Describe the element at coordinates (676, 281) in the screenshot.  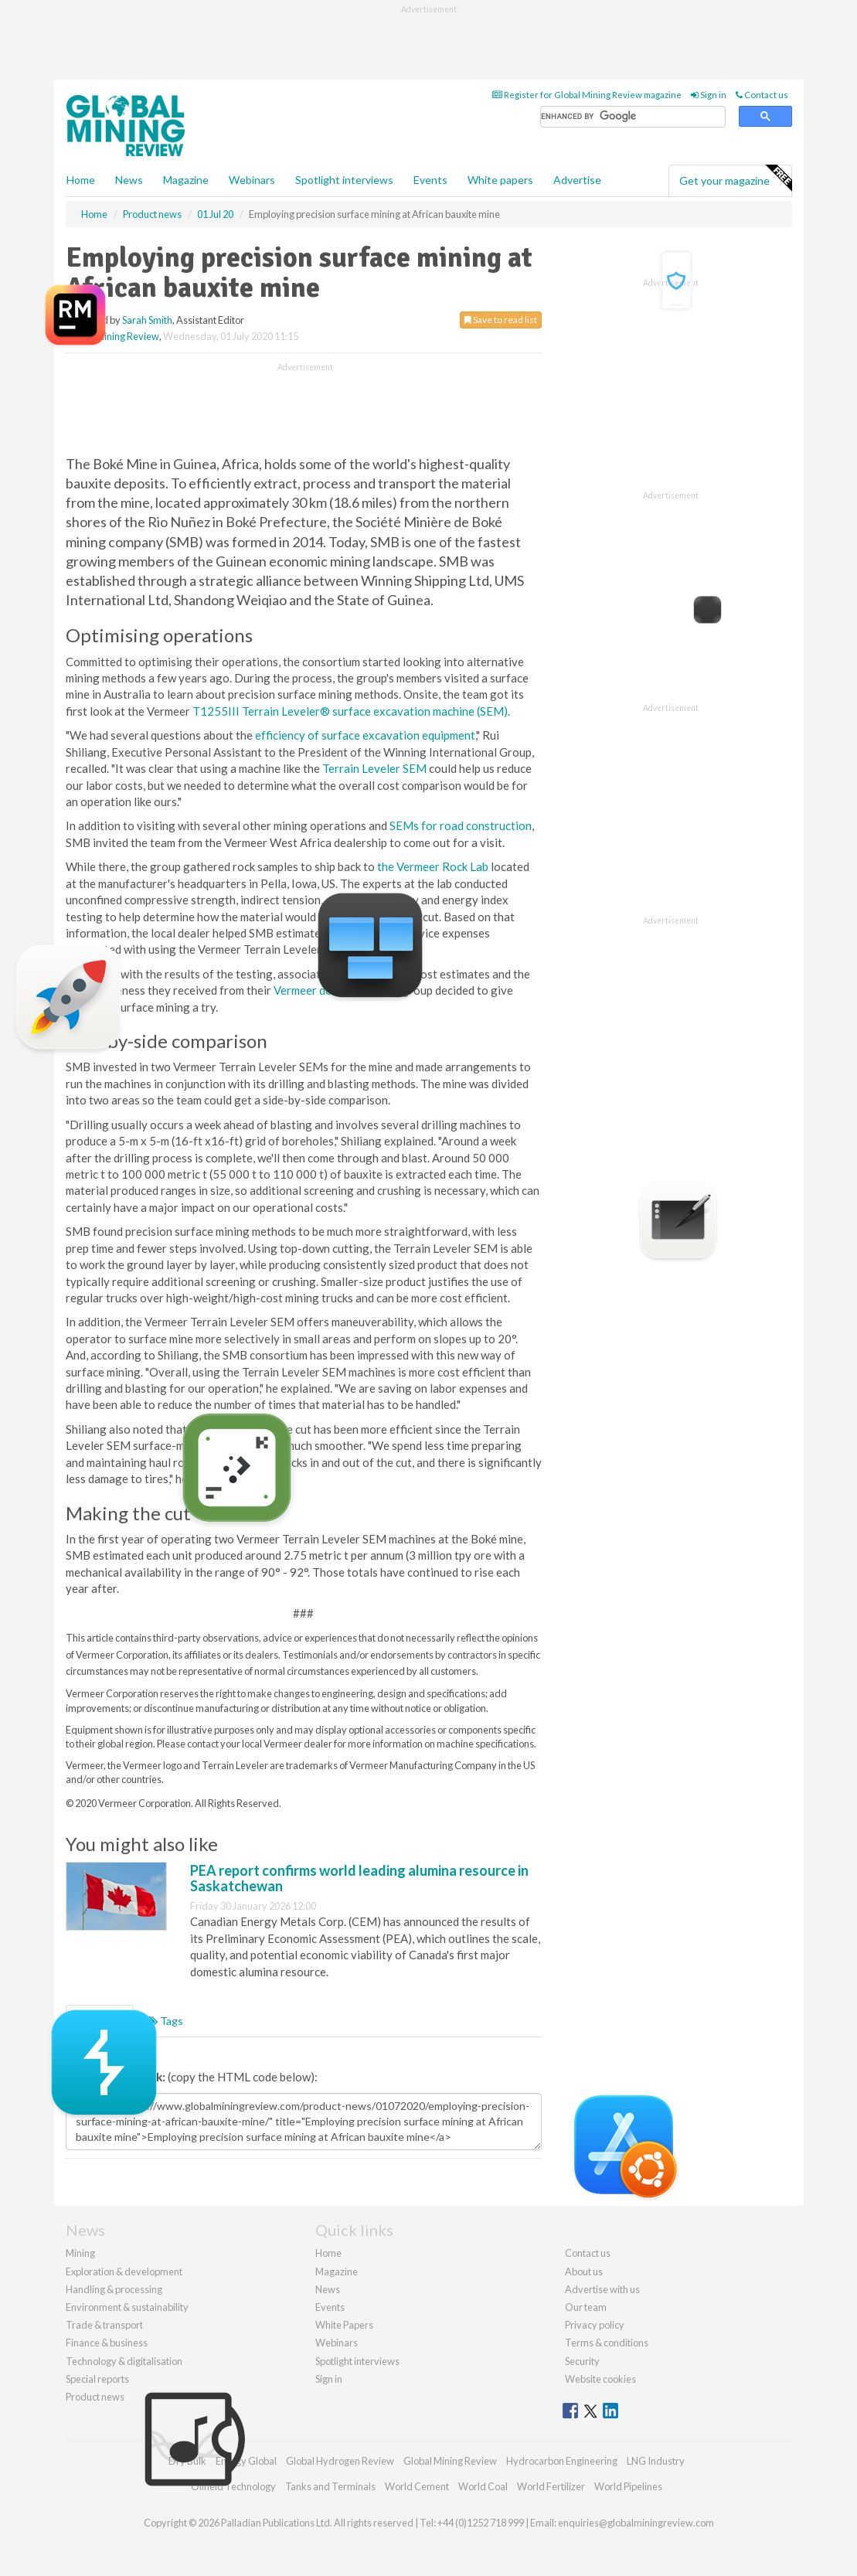
I see `indicates a trusted or verified device` at that location.